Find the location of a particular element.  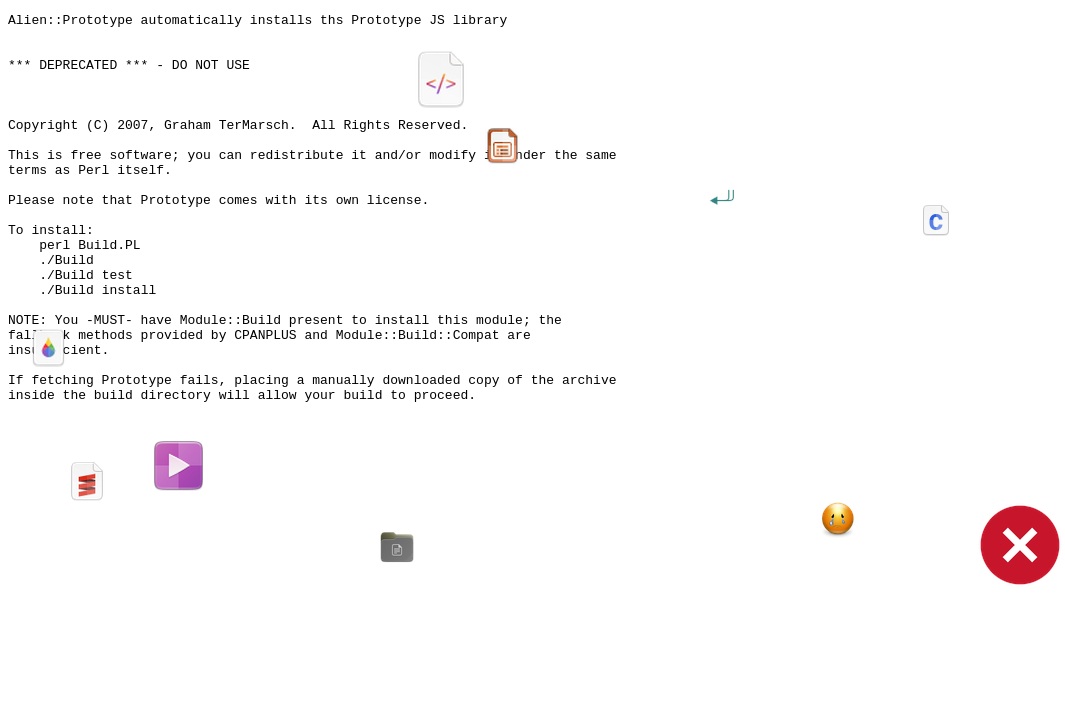

open your documents folder is located at coordinates (397, 547).